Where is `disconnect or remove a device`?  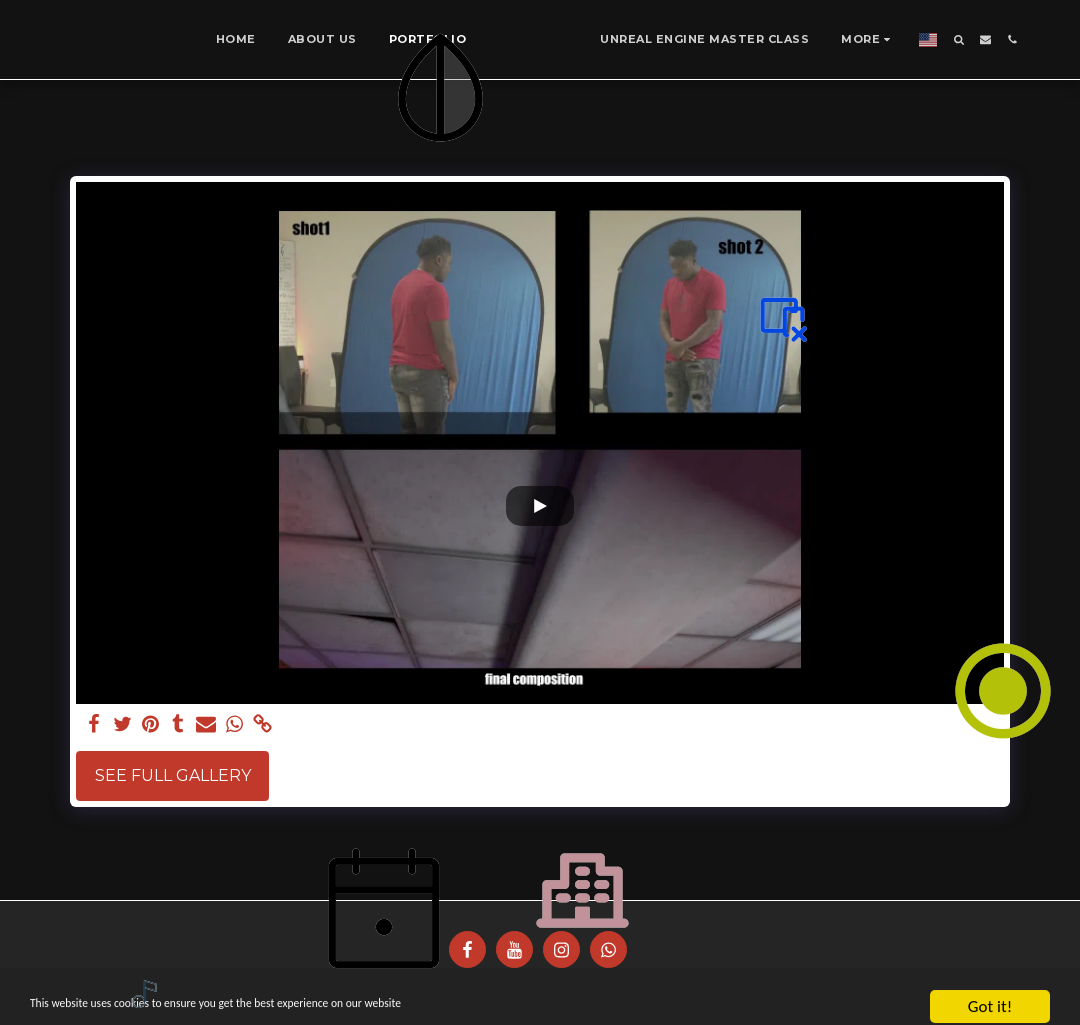
disconnect or remove a device is located at coordinates (782, 317).